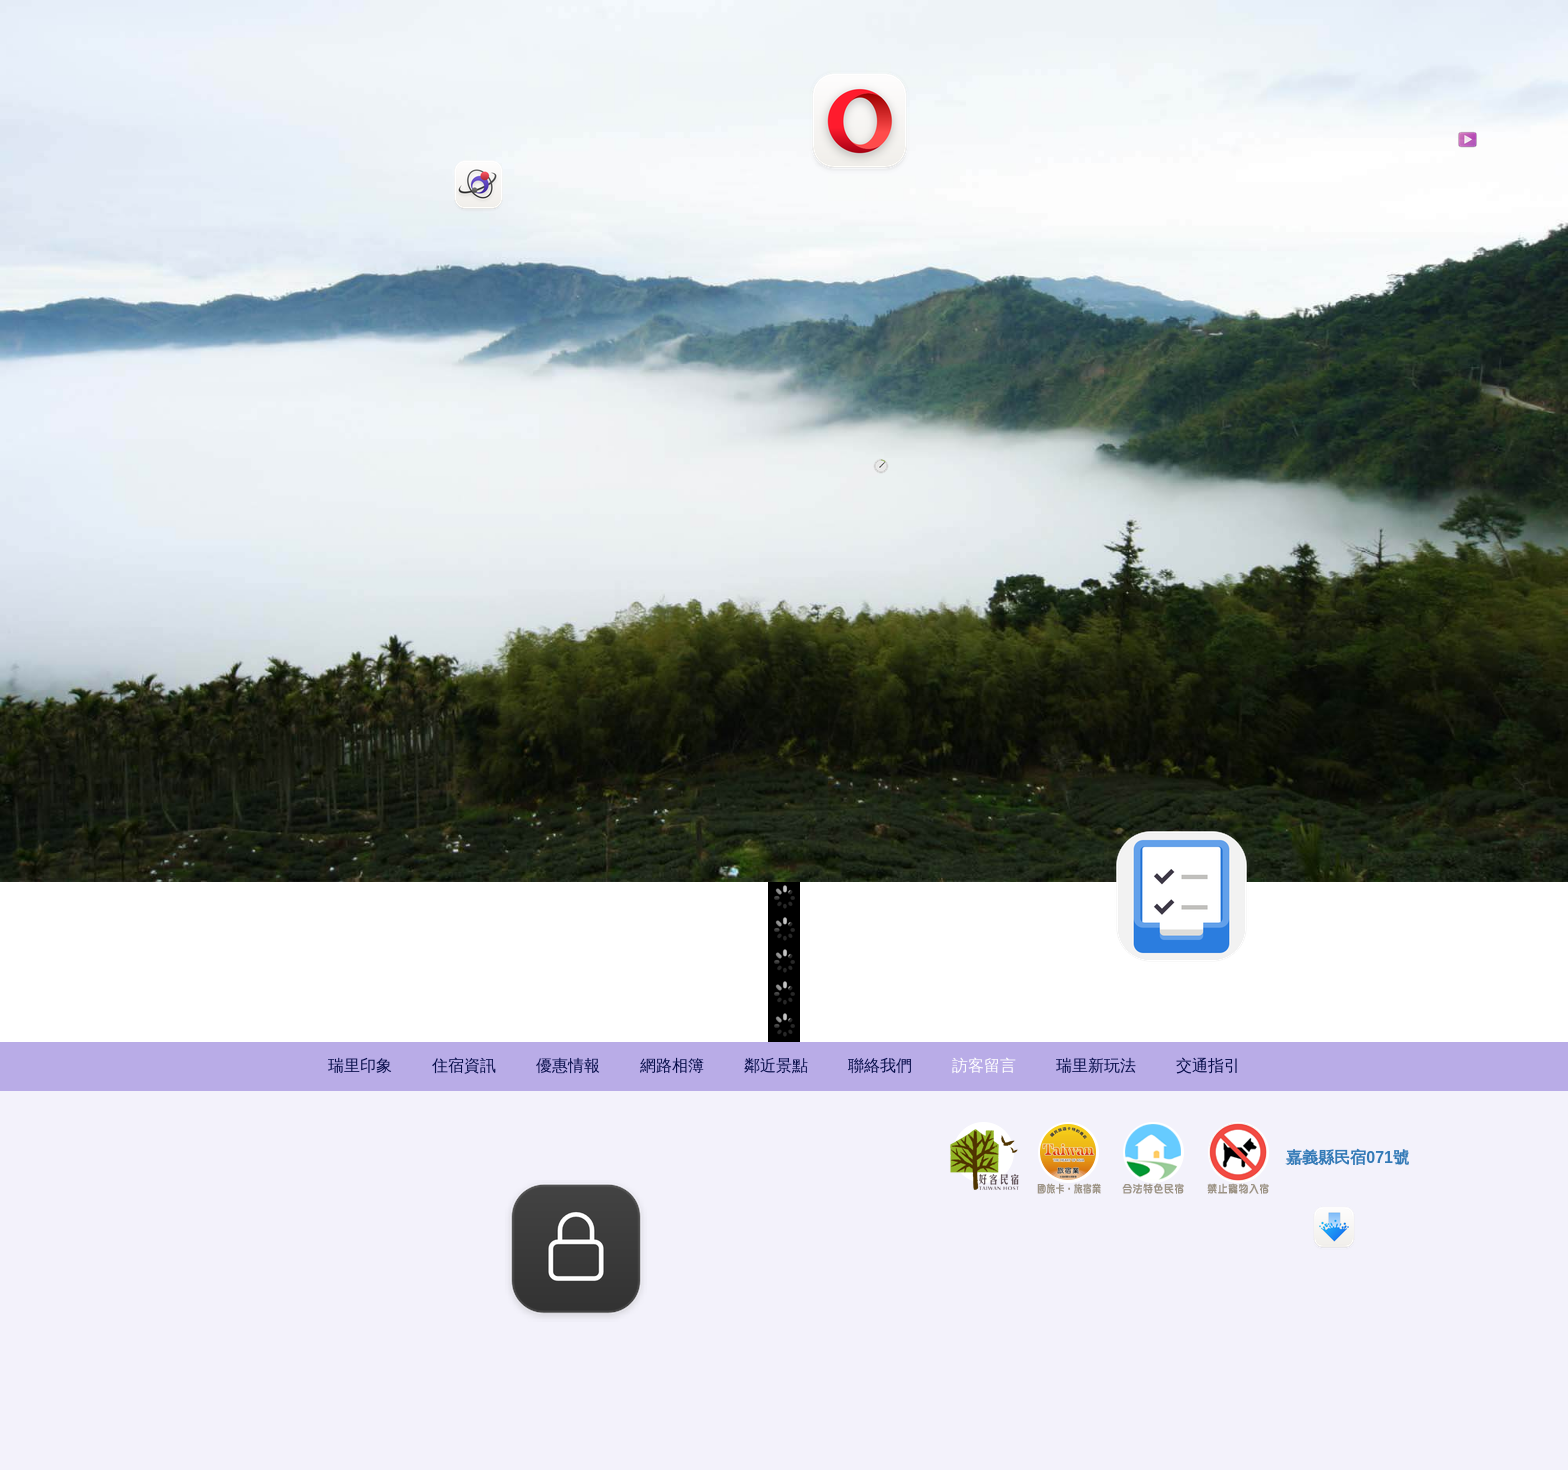 This screenshot has height=1470, width=1568. I want to click on open work-related software or applications, so click(1181, 896).